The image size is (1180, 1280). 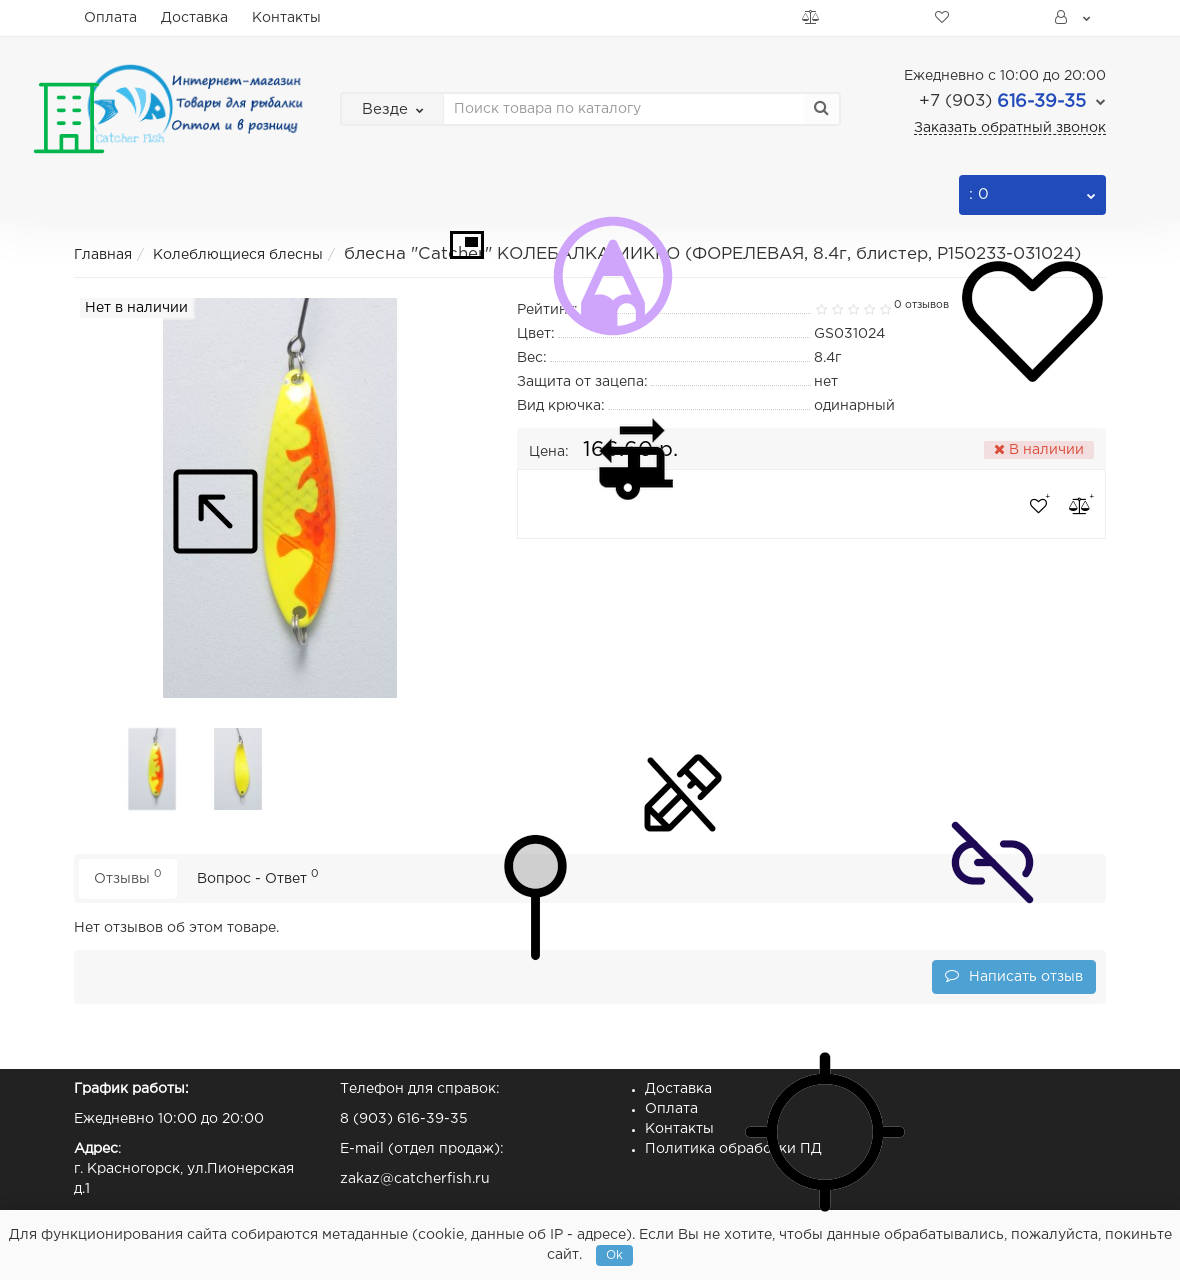 What do you see at coordinates (613, 276) in the screenshot?
I see `edit profile or settings` at bounding box center [613, 276].